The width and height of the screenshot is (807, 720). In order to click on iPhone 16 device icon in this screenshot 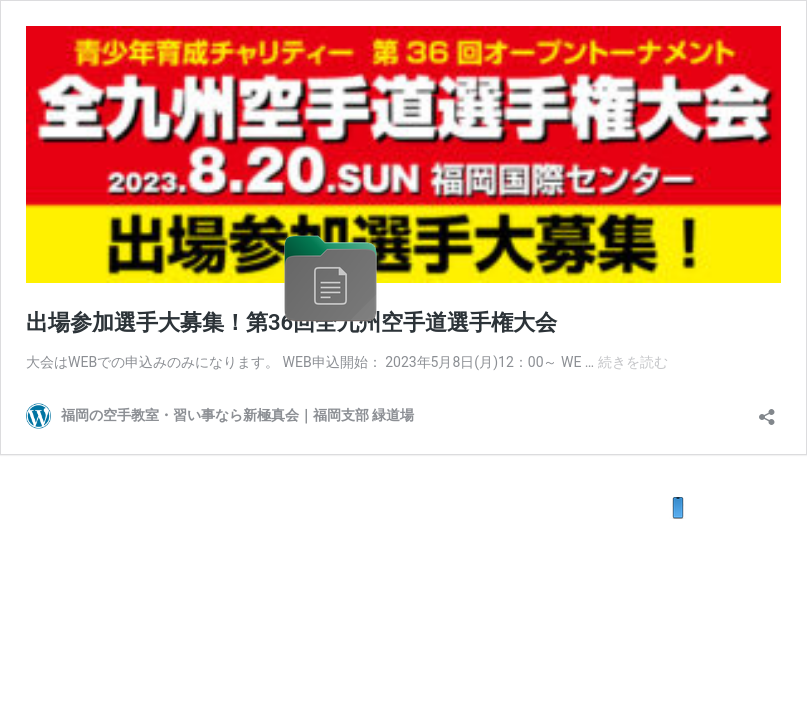, I will do `click(678, 508)`.